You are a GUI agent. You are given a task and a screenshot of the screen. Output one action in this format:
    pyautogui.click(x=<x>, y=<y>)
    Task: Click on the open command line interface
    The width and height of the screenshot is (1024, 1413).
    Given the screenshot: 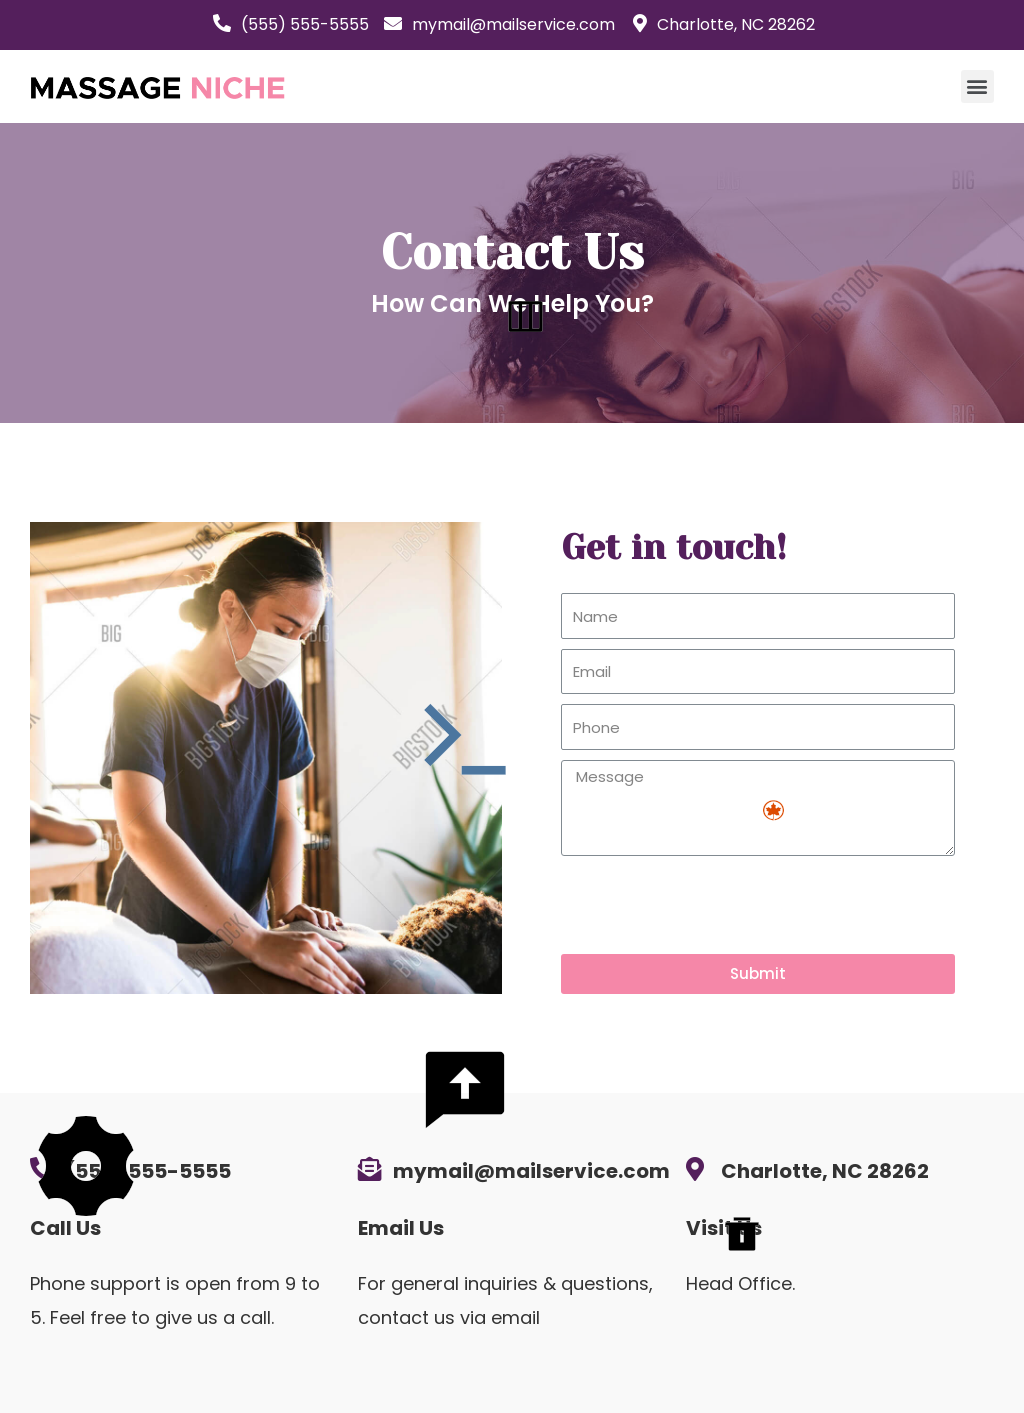 What is the action you would take?
    pyautogui.click(x=466, y=735)
    